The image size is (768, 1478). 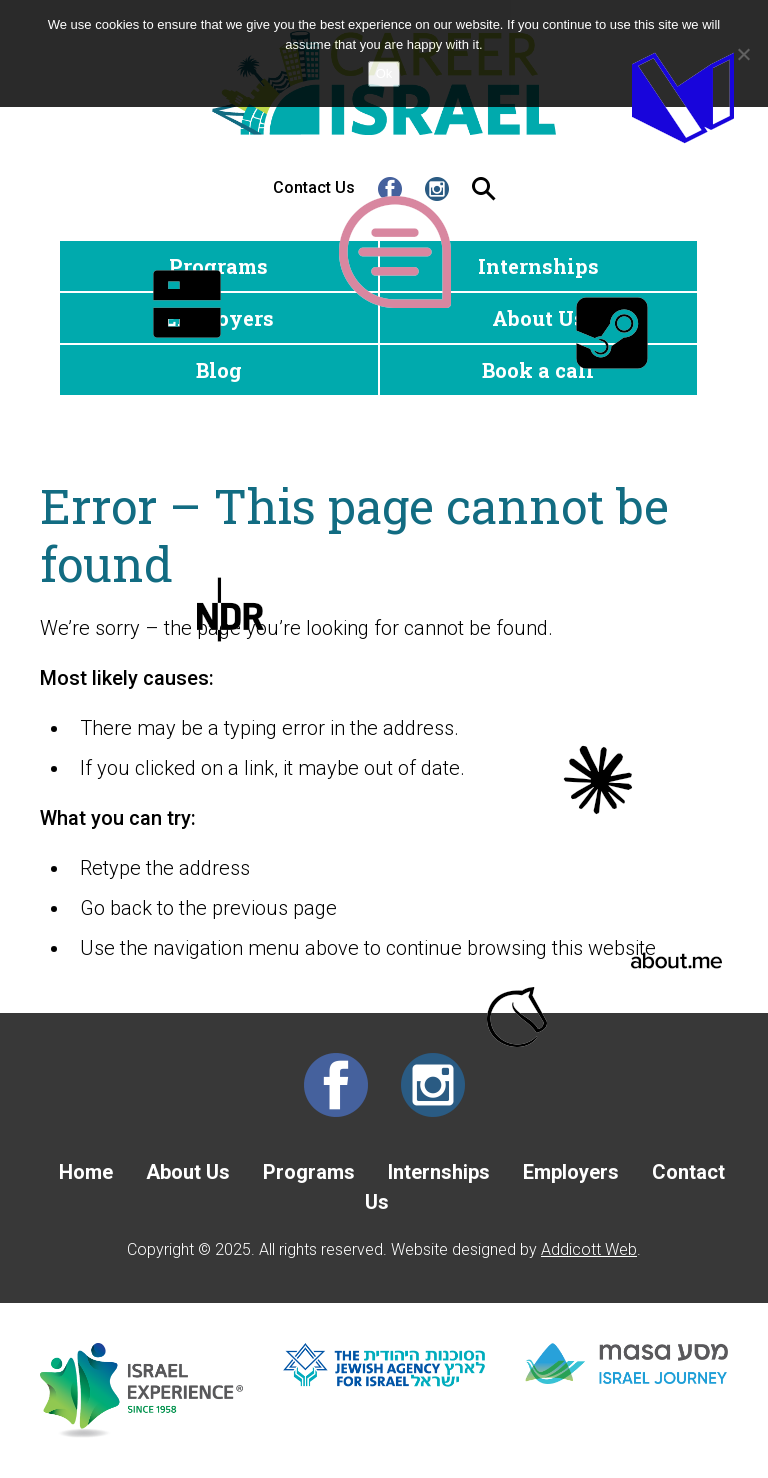 What do you see at coordinates (395, 252) in the screenshot?
I see `open quip collaborative documents app` at bounding box center [395, 252].